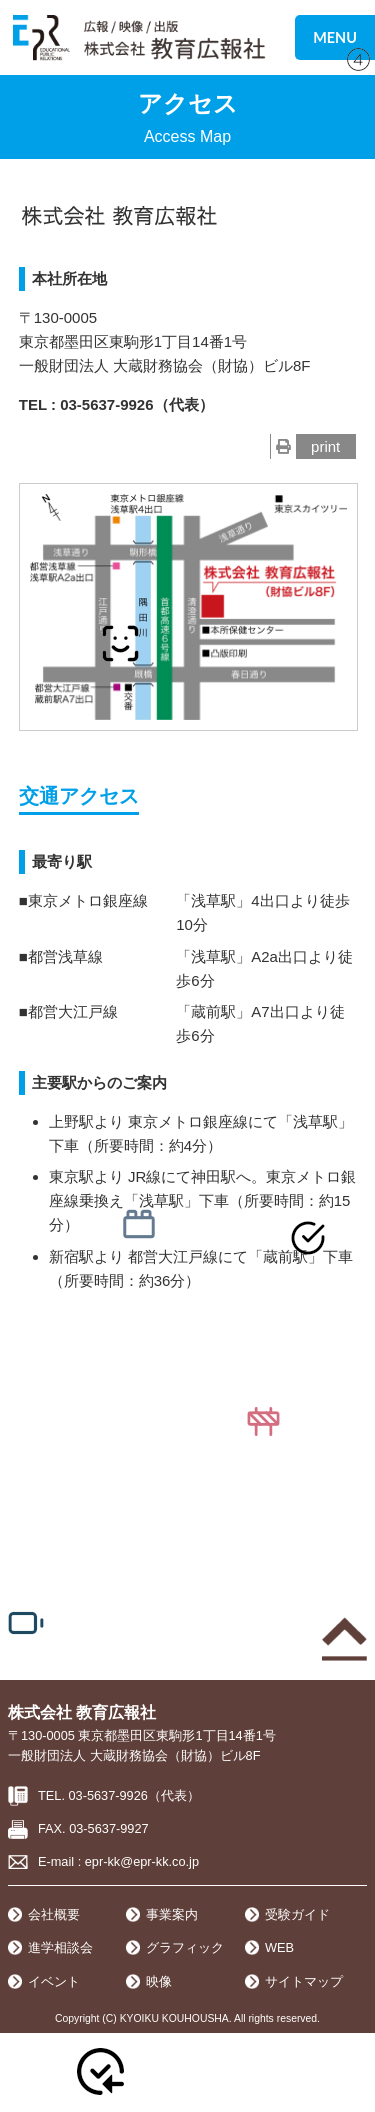 The width and height of the screenshot is (375, 2112). I want to click on scan your face to unlock, so click(120, 643).